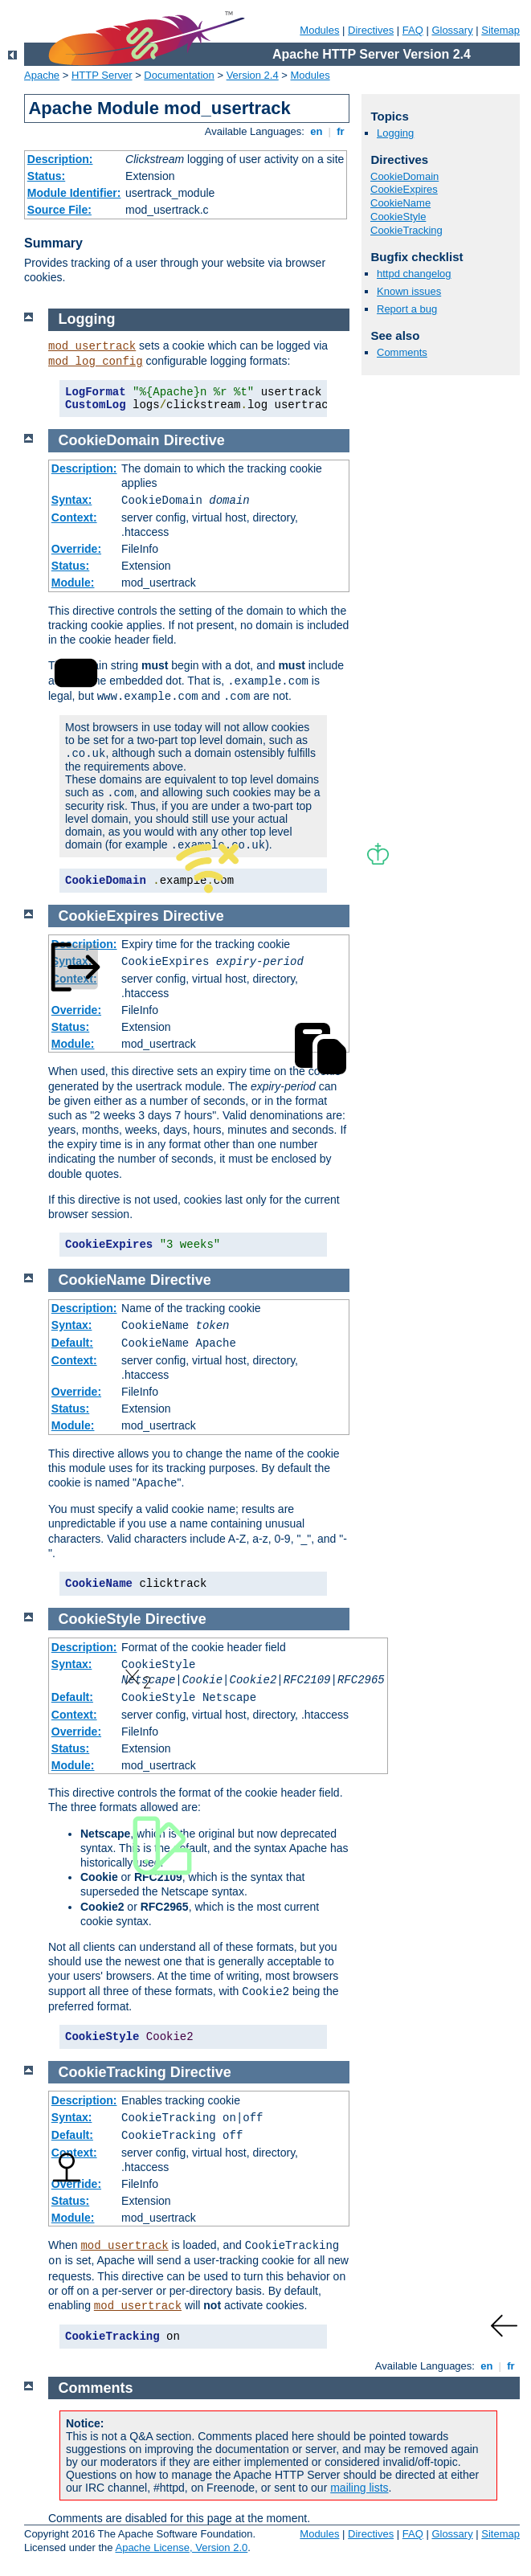  Describe the element at coordinates (321, 1049) in the screenshot. I see `copy content to clipboard` at that location.